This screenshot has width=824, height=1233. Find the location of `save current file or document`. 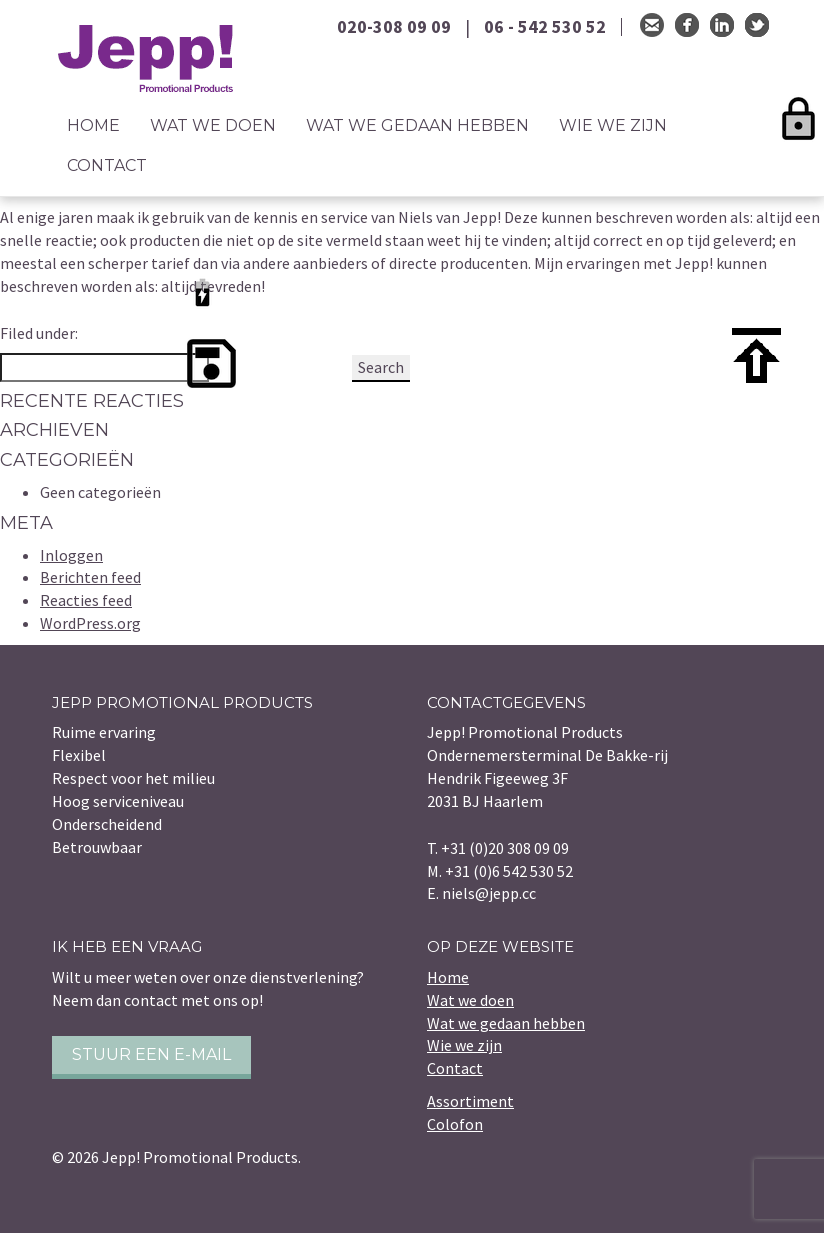

save current file or document is located at coordinates (211, 363).